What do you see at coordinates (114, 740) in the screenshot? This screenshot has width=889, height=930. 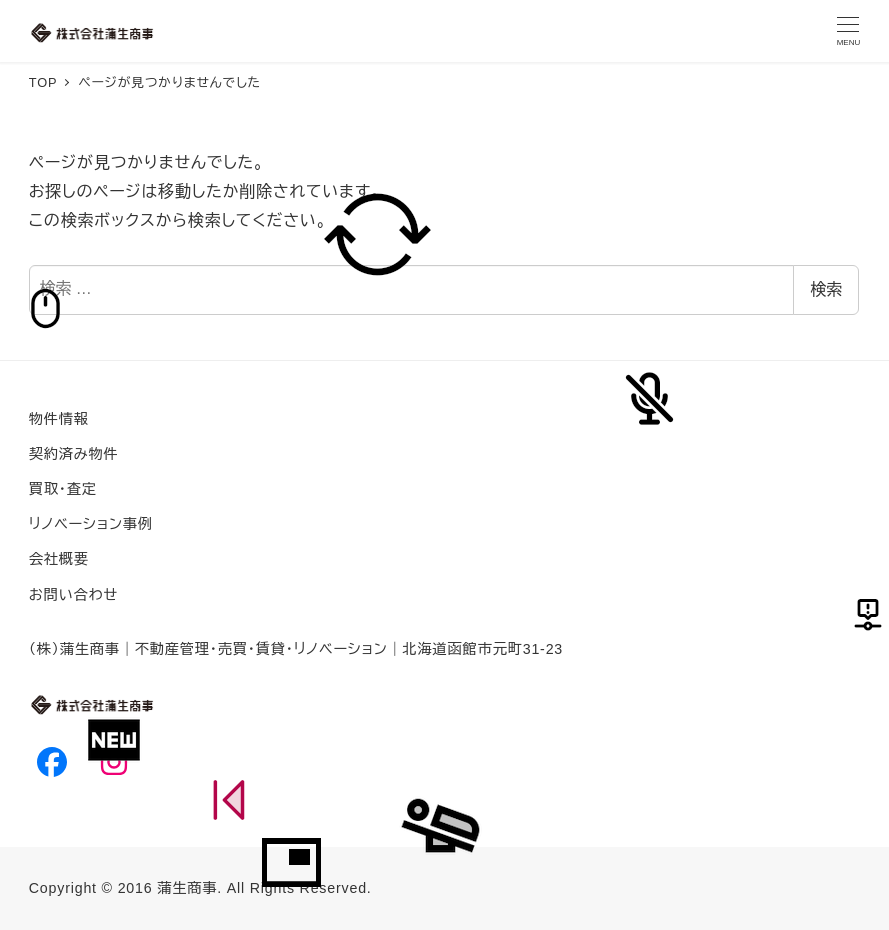 I see `indicates new content or recently added items` at bounding box center [114, 740].